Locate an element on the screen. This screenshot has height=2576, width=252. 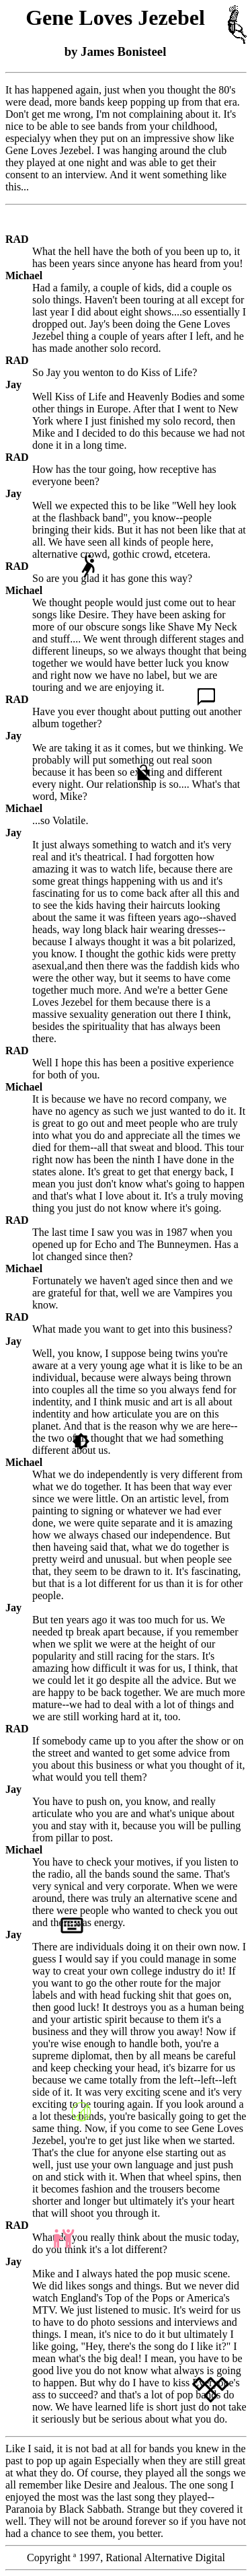
open tidal music streaming app is located at coordinates (210, 2388).